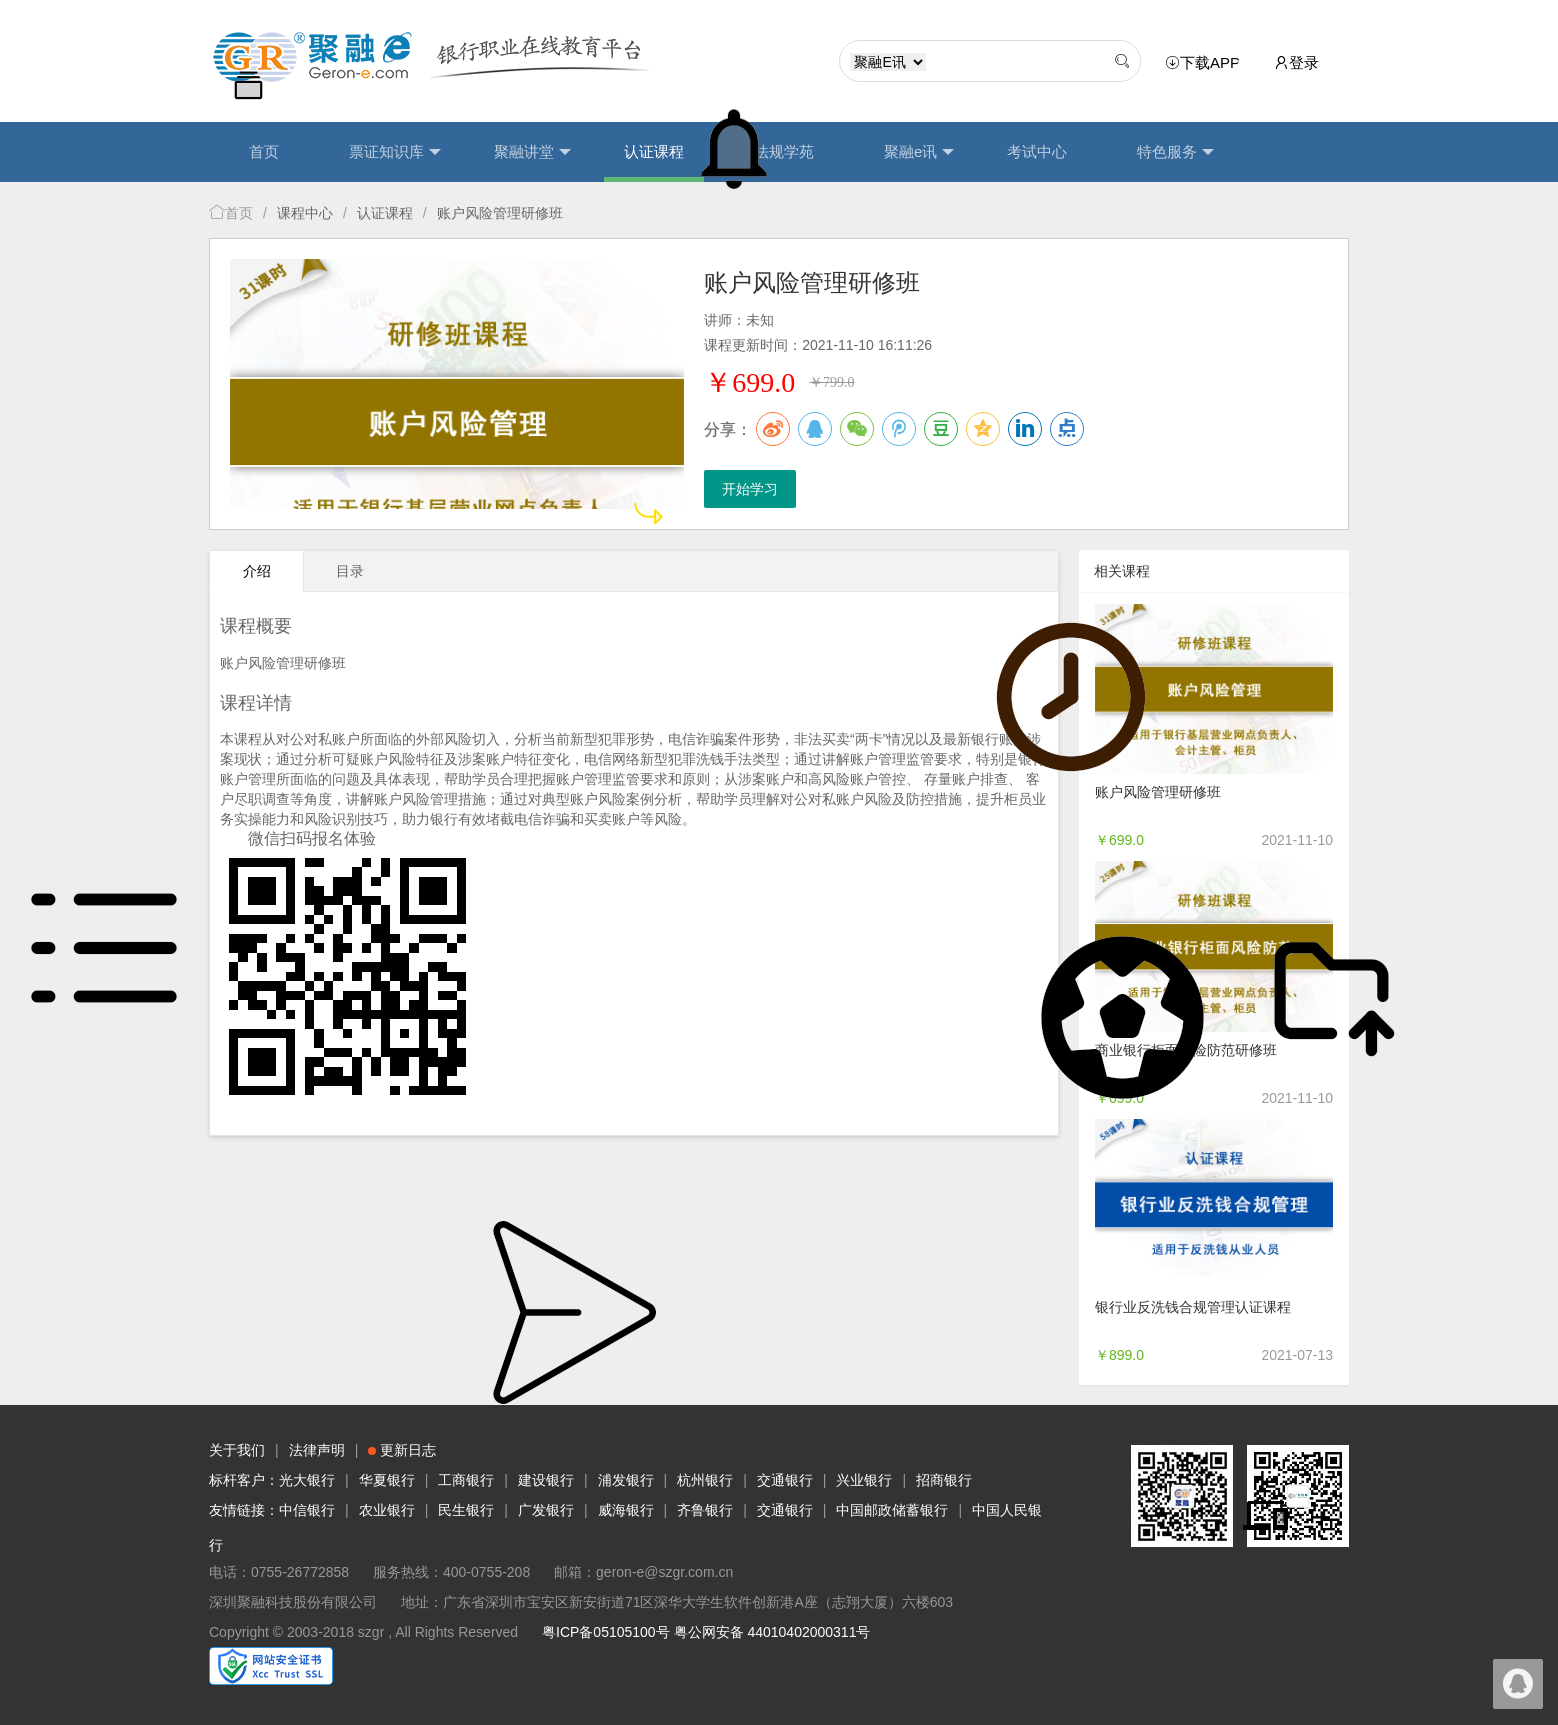 The width and height of the screenshot is (1558, 1725). Describe the element at coordinates (1071, 697) in the screenshot. I see `view current time` at that location.